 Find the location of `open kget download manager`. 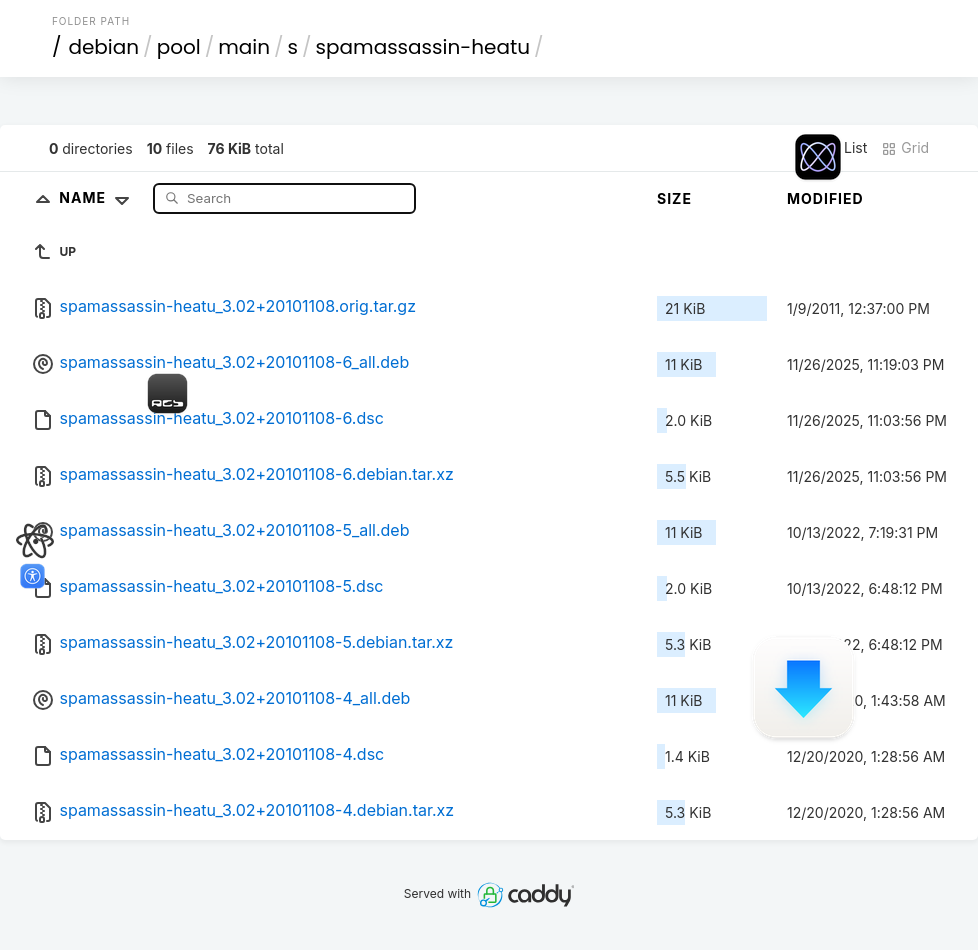

open kget download manager is located at coordinates (803, 687).